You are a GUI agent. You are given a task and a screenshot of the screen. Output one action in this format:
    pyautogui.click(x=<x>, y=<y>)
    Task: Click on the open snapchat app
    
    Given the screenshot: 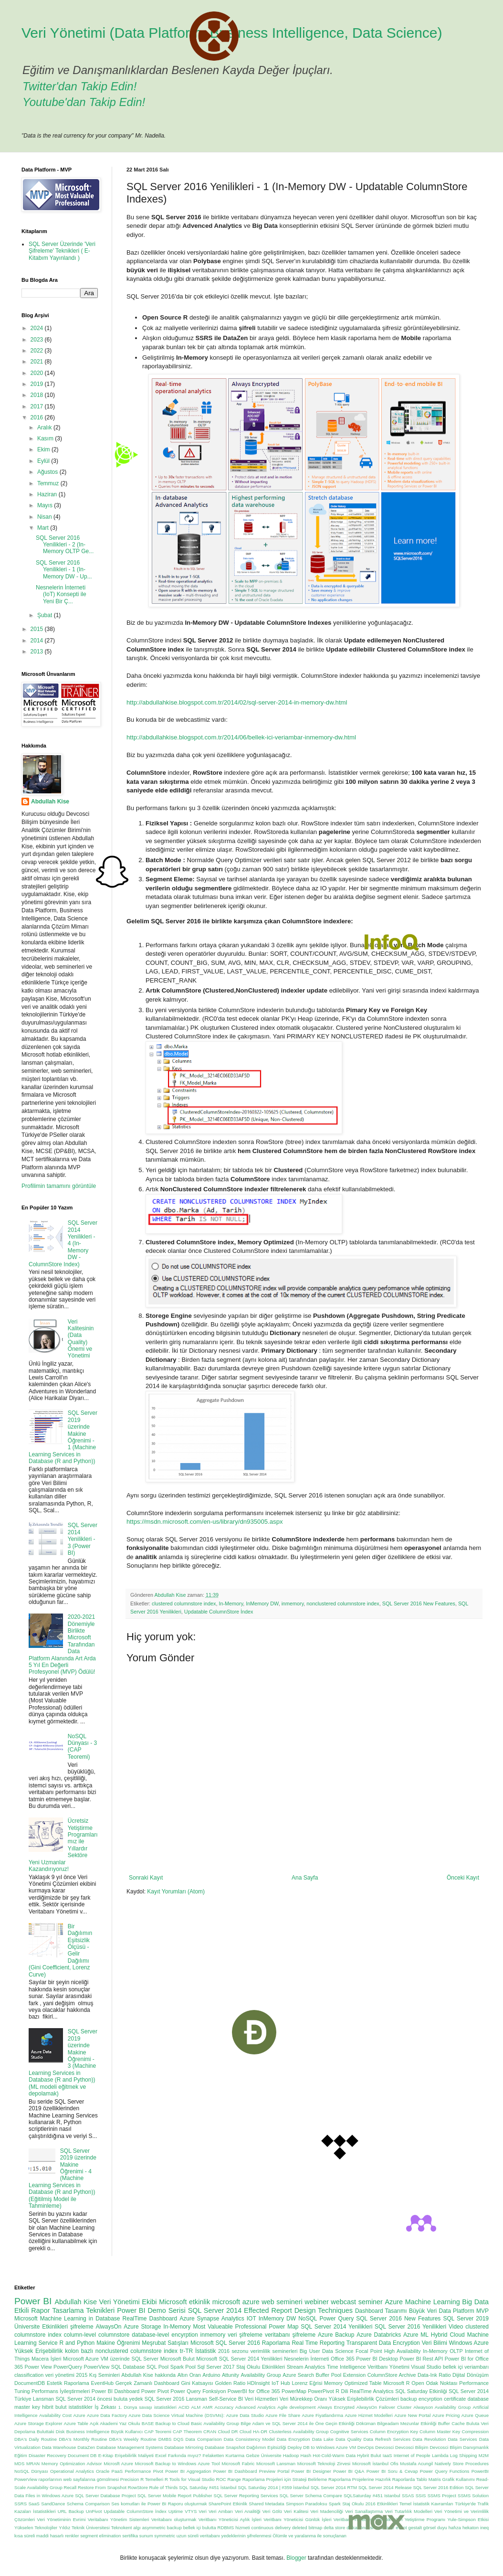 What is the action you would take?
    pyautogui.click(x=112, y=872)
    